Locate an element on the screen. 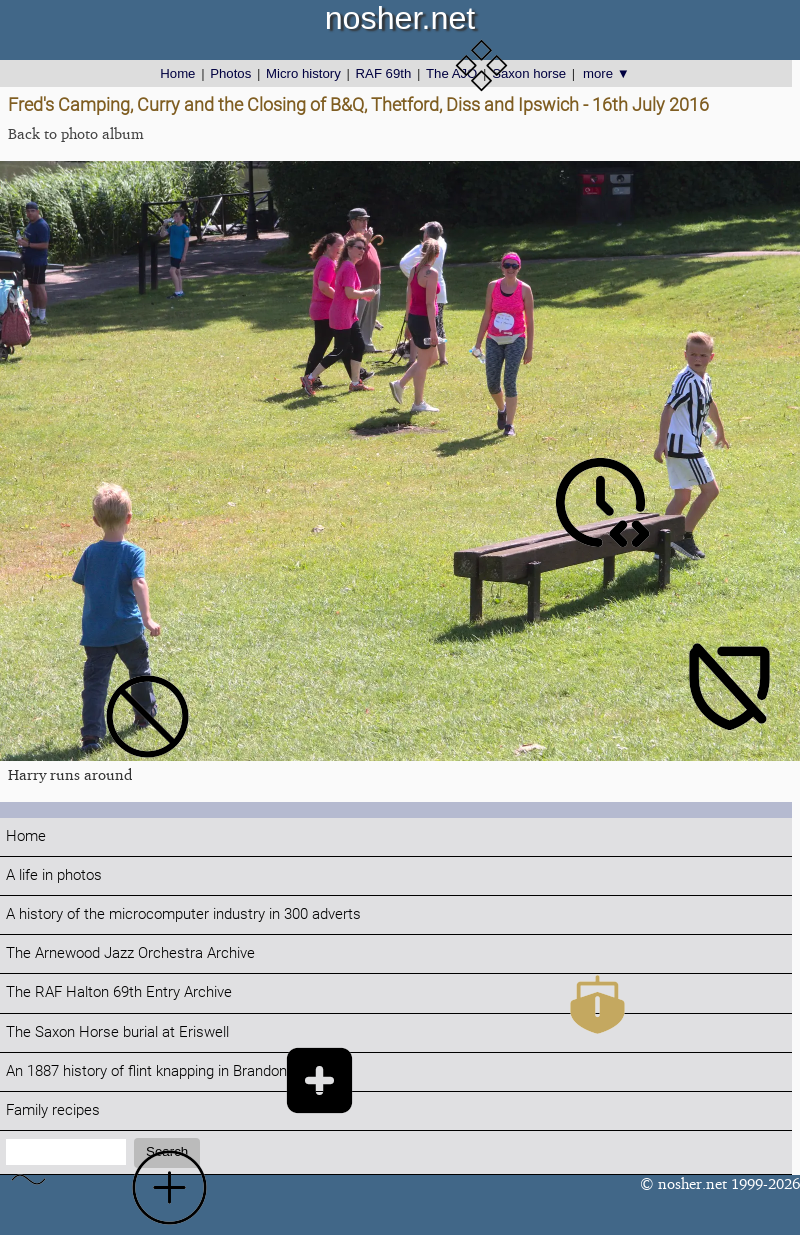 The width and height of the screenshot is (800, 1235). access boat or ferry services is located at coordinates (597, 1004).